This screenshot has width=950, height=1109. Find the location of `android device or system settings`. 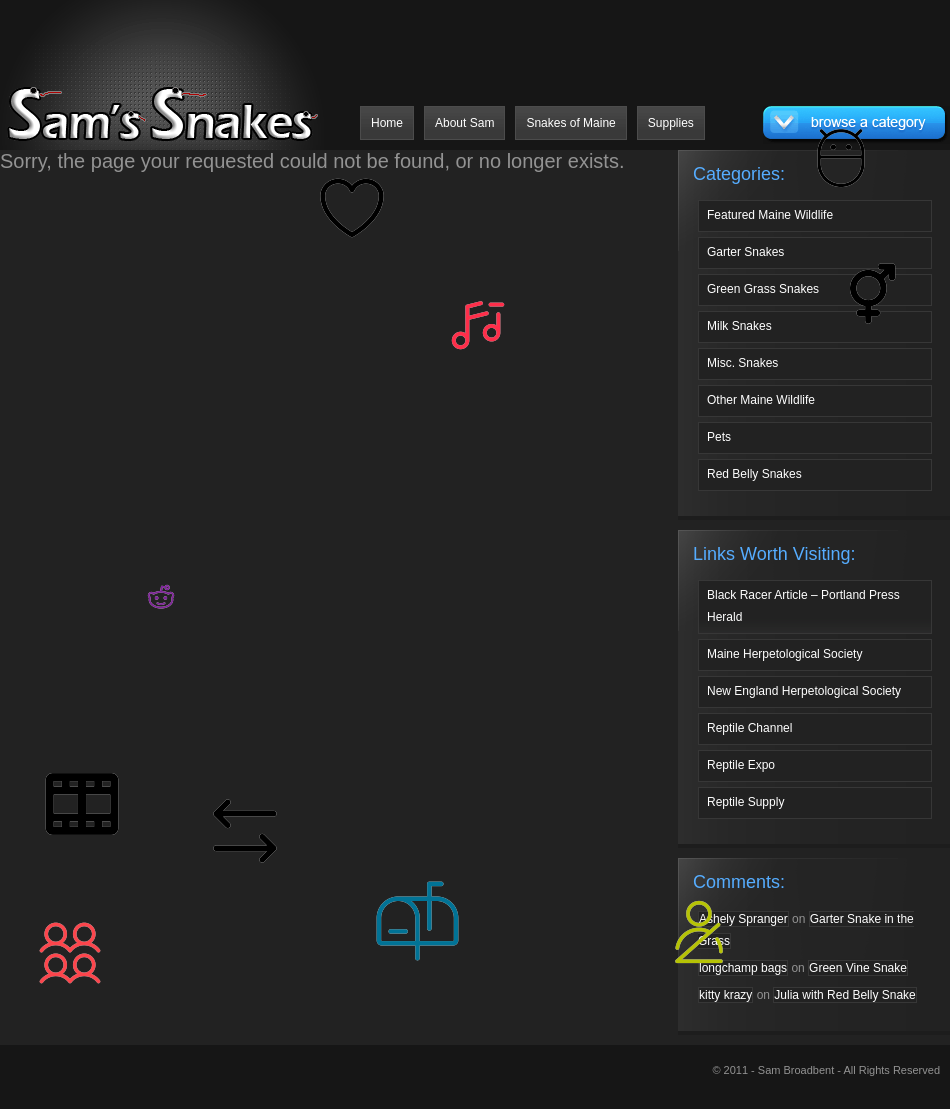

android device or system settings is located at coordinates (841, 157).